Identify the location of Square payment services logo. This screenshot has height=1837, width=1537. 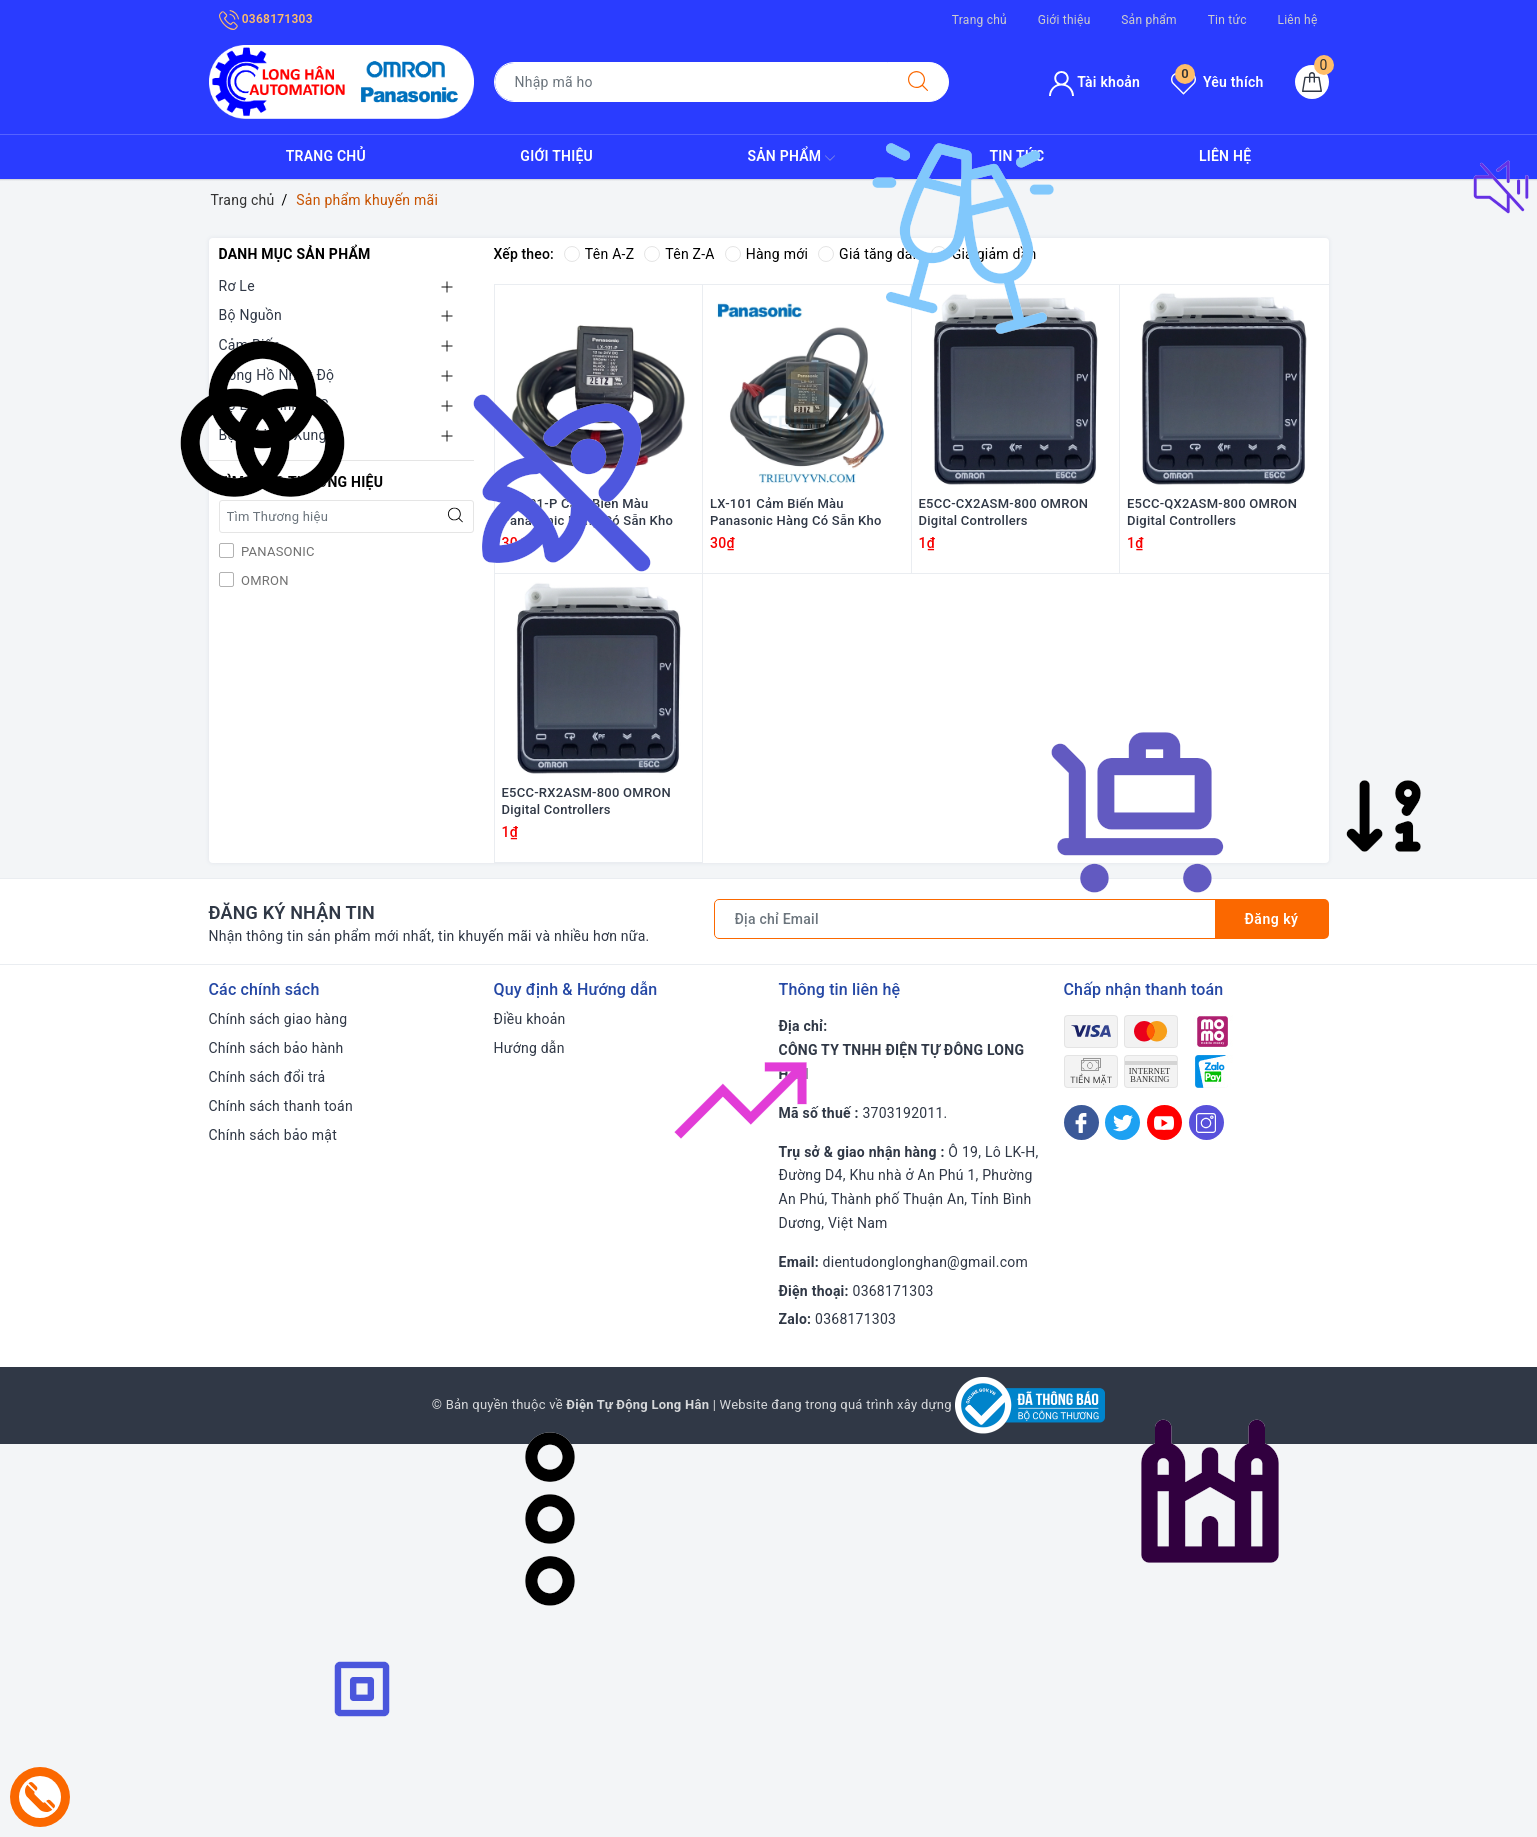
(362, 1689).